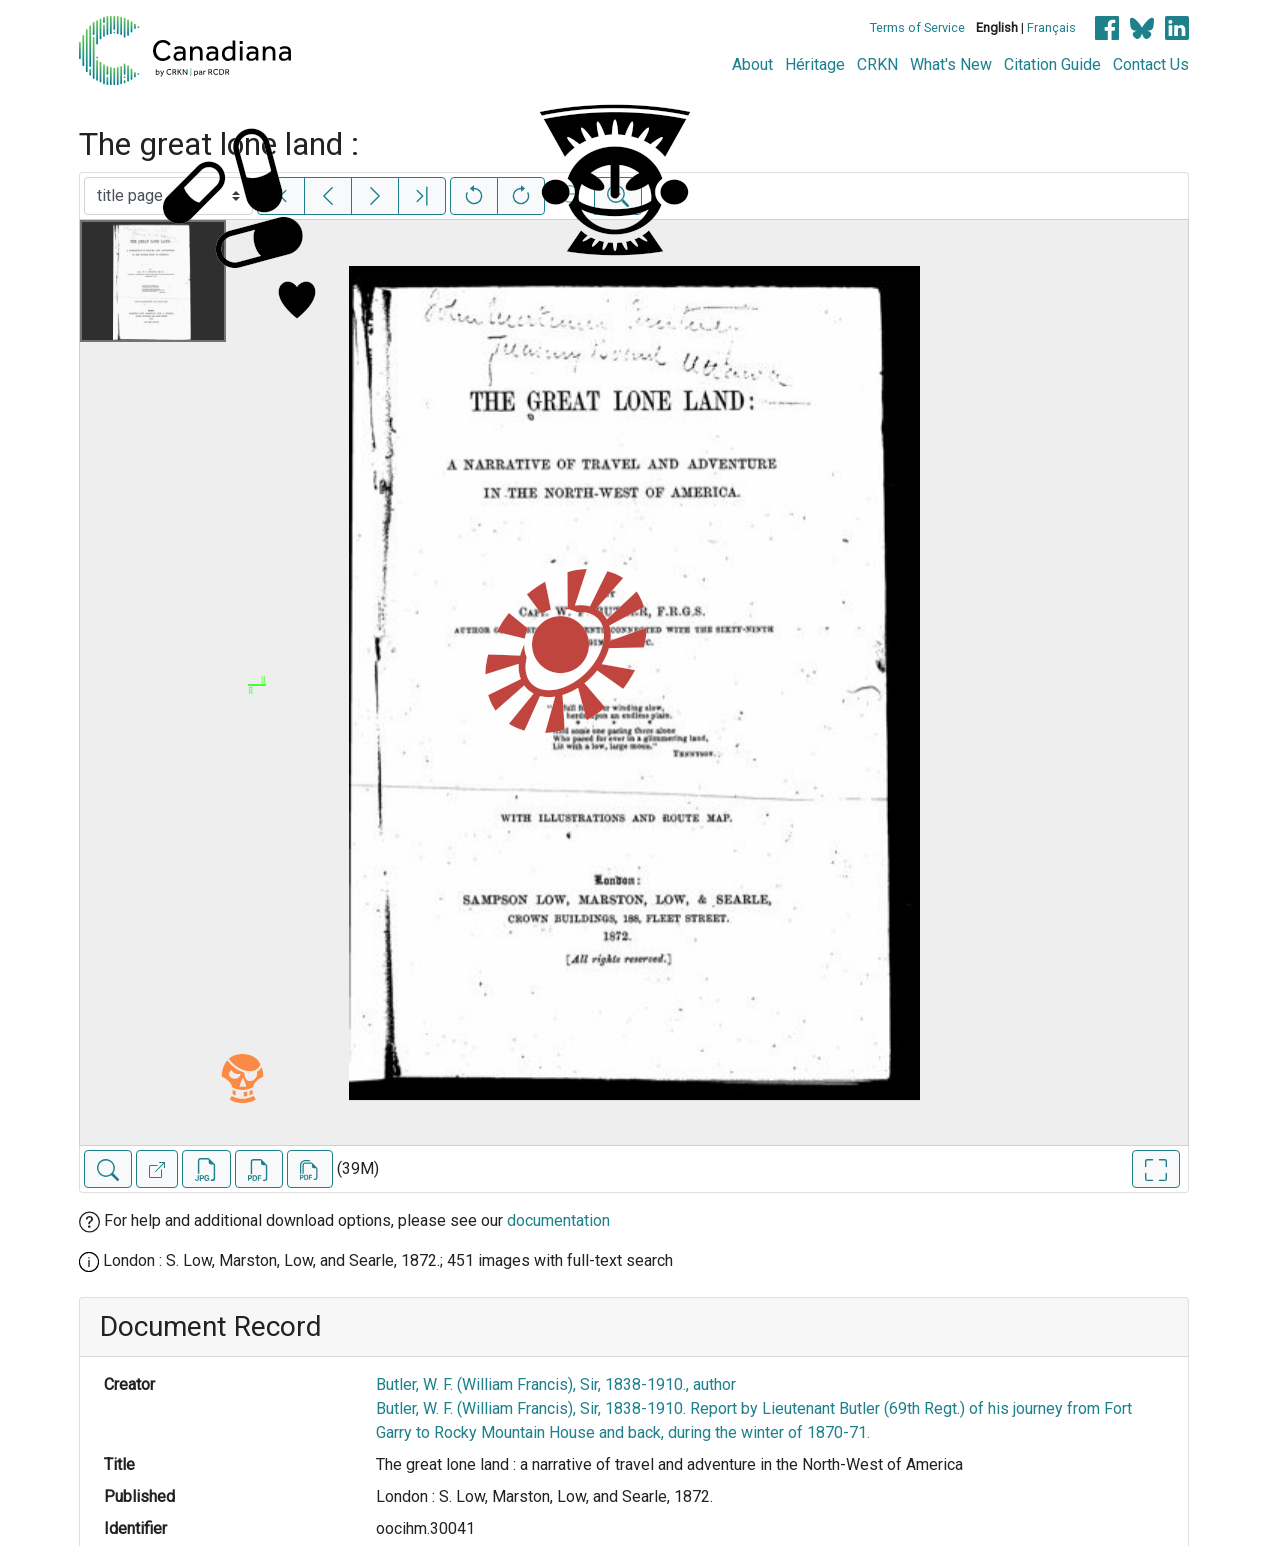 The image size is (1267, 1546). Describe the element at coordinates (297, 300) in the screenshot. I see `add to favorites` at that location.